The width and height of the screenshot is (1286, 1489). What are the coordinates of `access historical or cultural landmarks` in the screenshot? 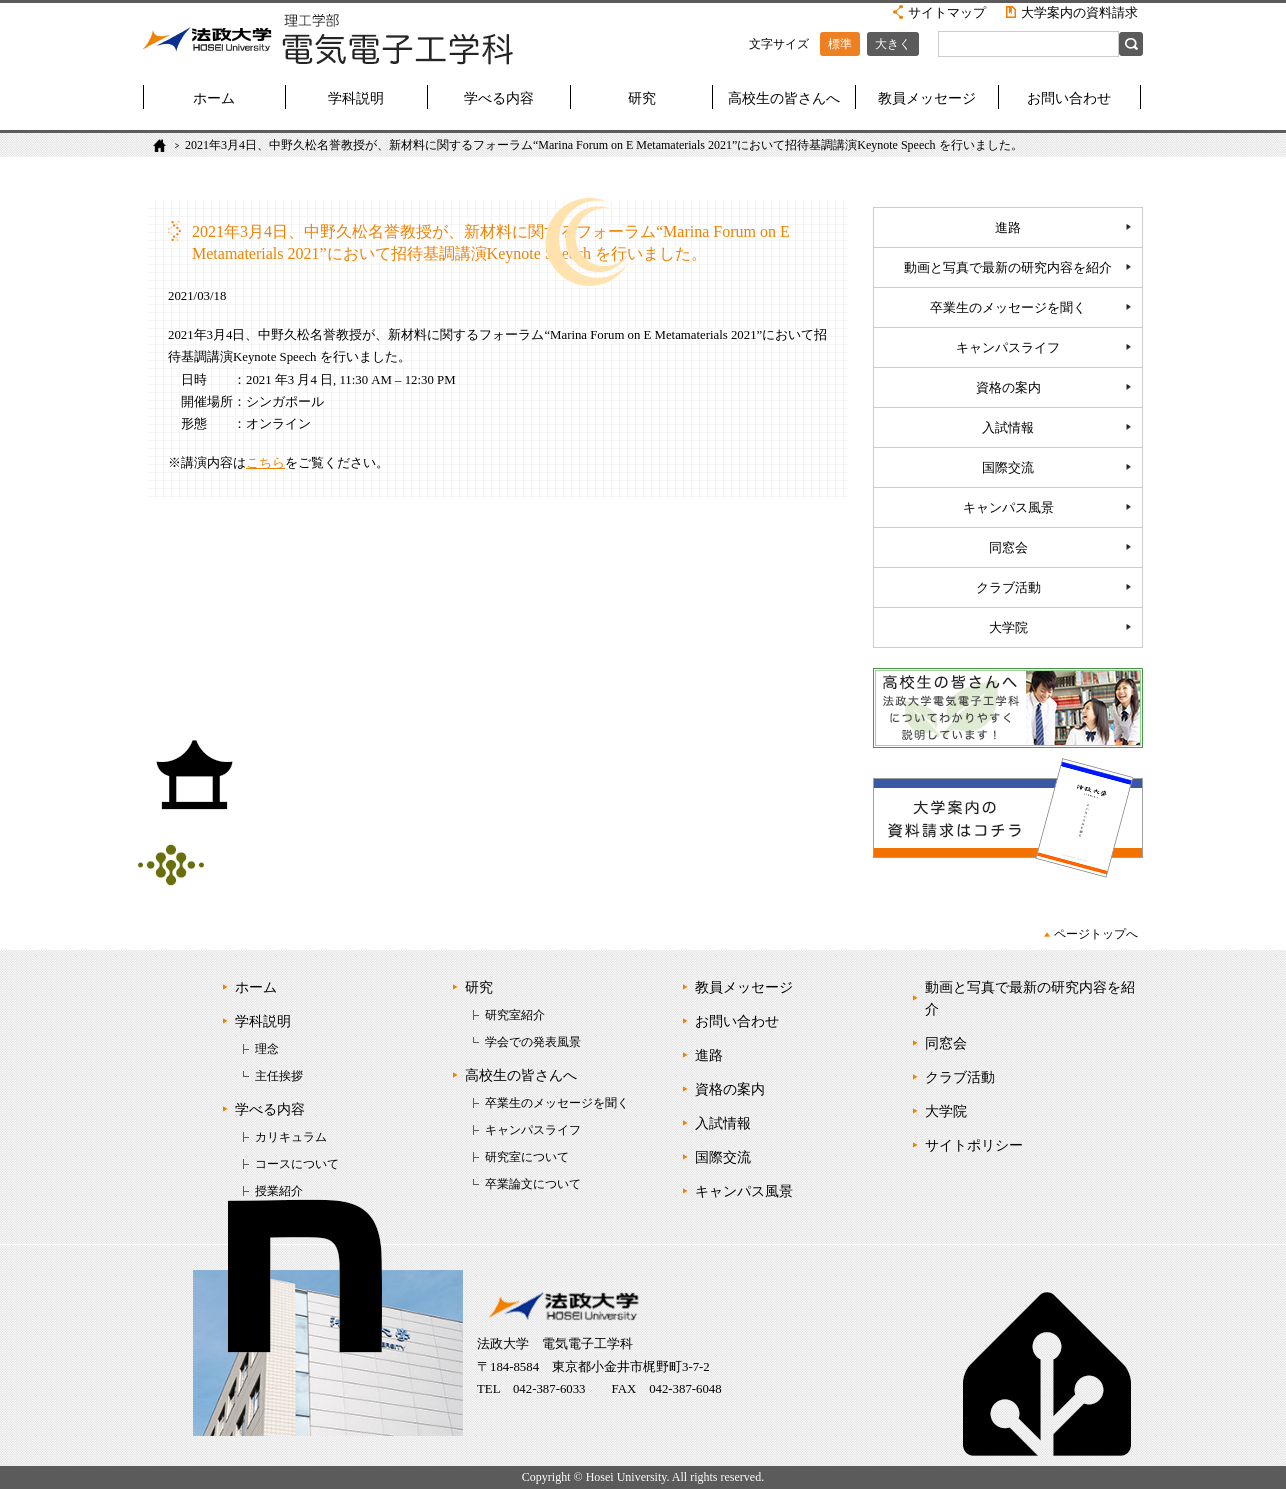 It's located at (194, 776).